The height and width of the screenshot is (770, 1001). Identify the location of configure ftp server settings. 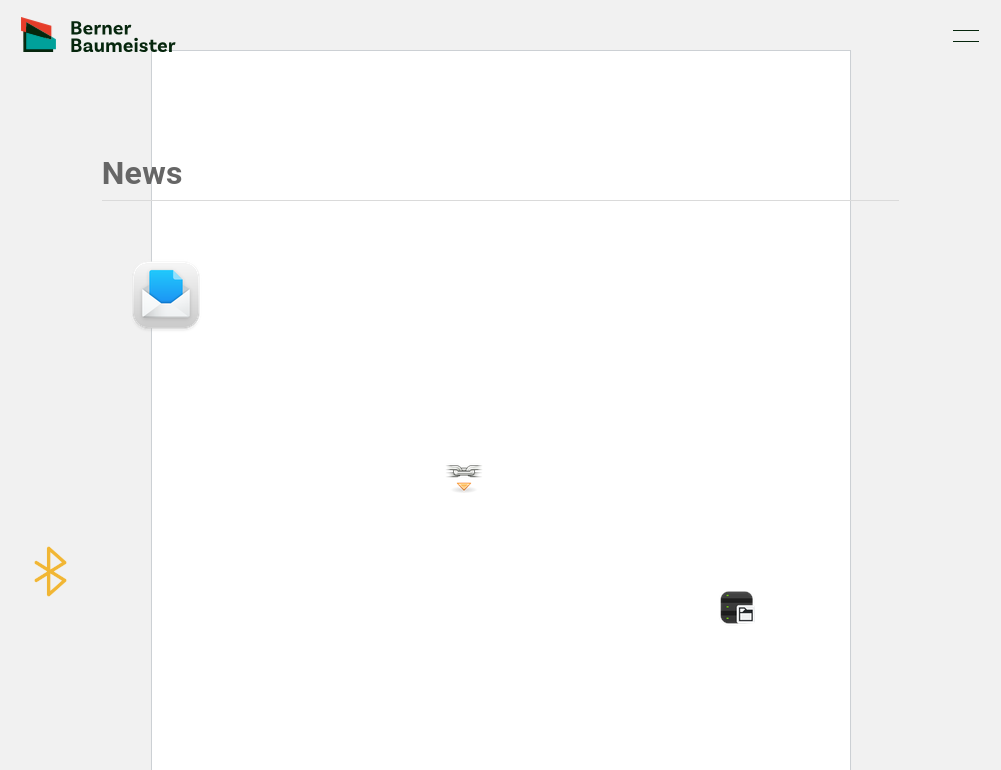
(737, 608).